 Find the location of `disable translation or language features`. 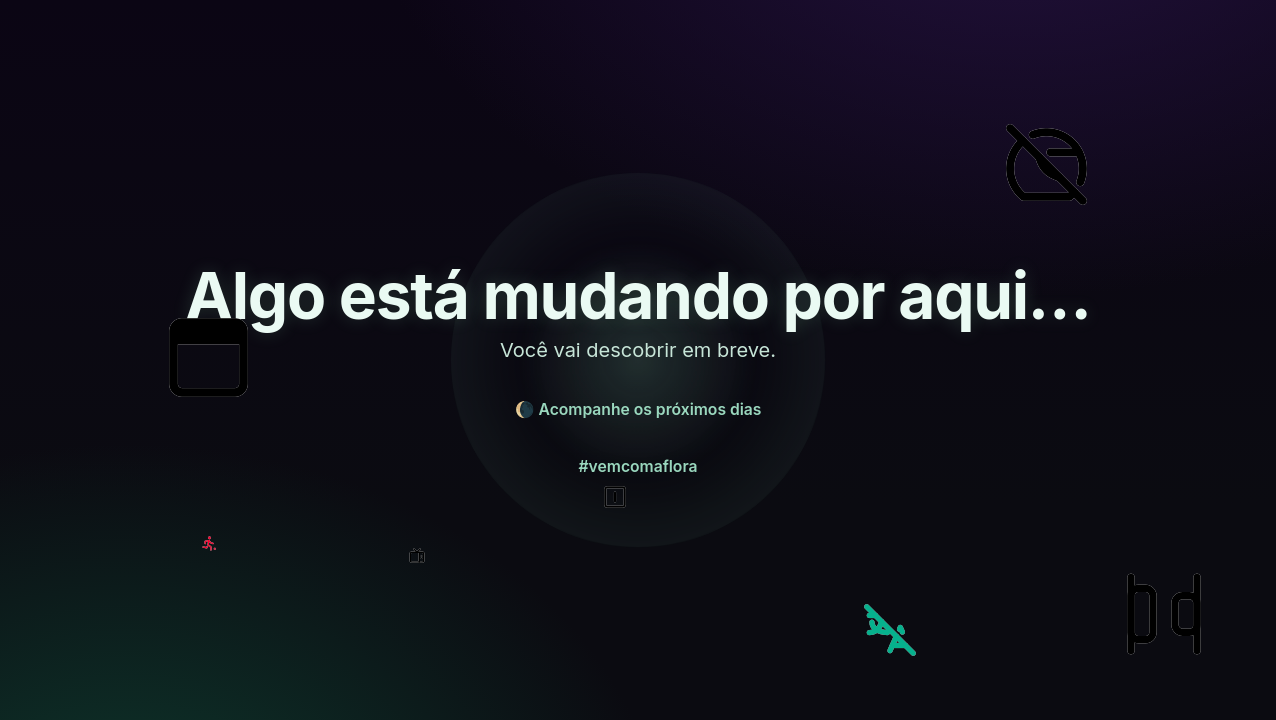

disable translation or language features is located at coordinates (890, 630).